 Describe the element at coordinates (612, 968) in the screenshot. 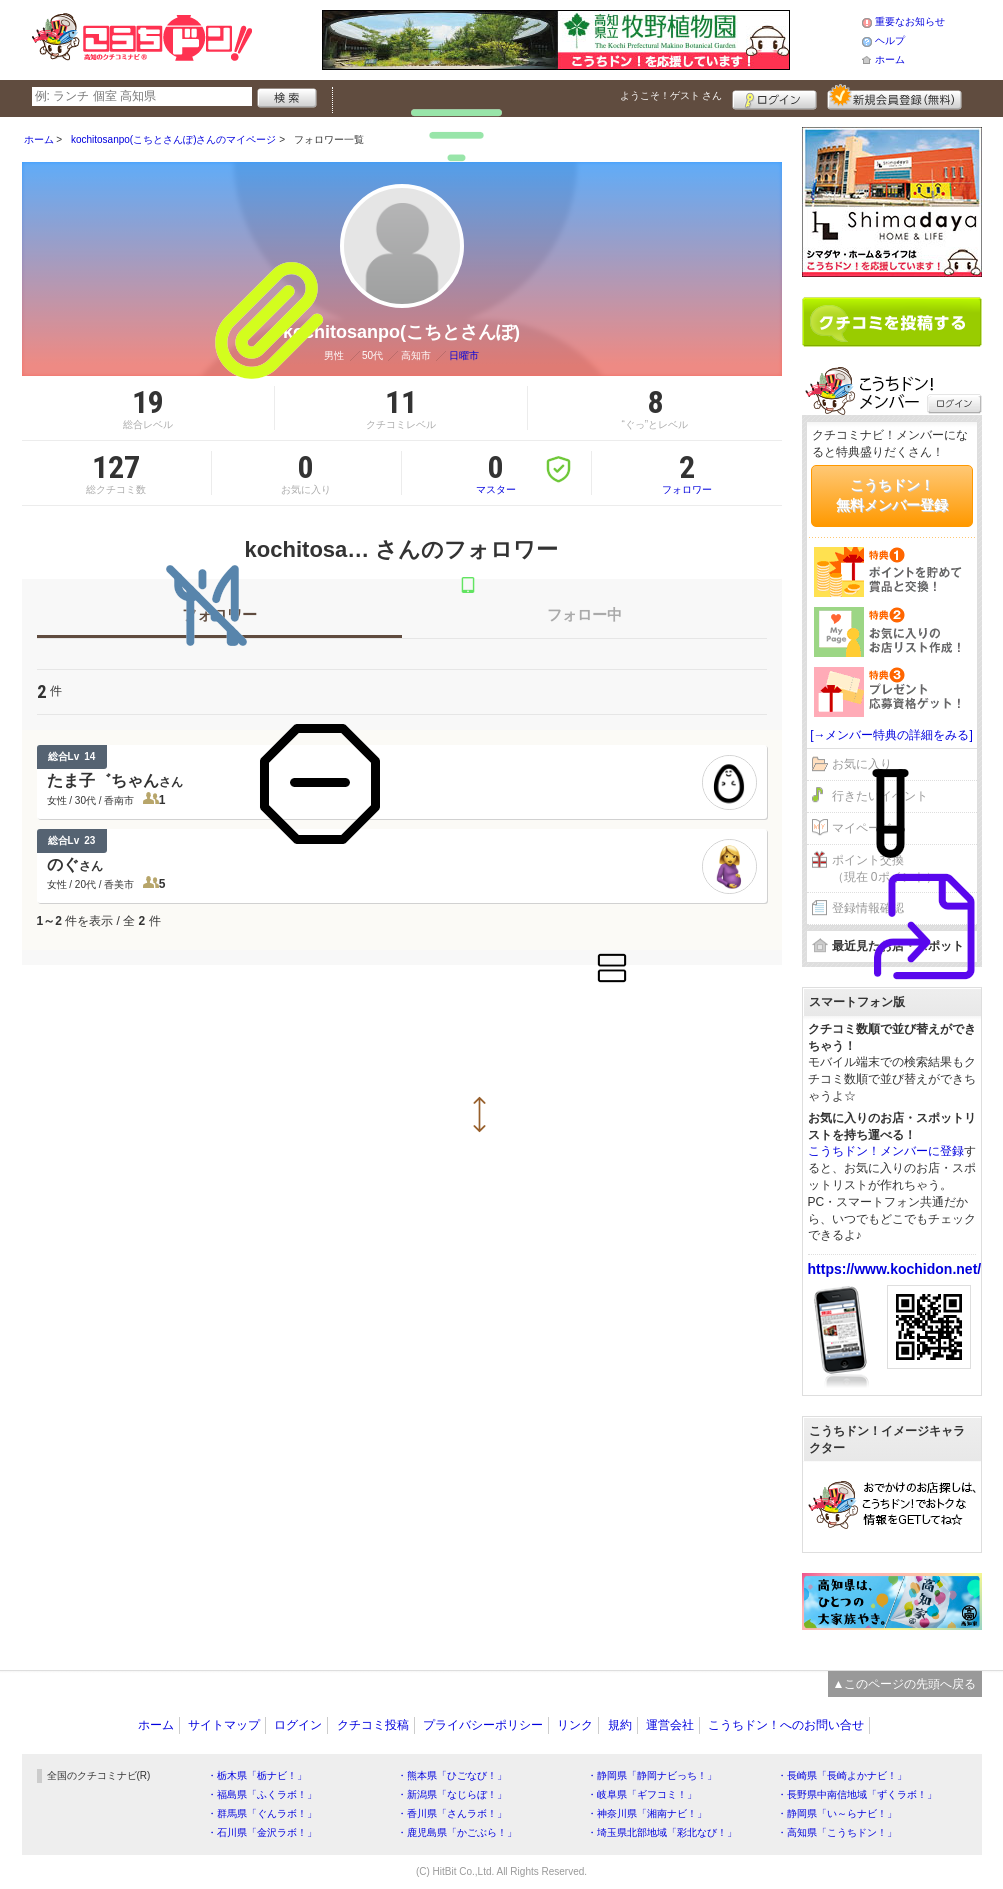

I see `switch to row view layout` at that location.